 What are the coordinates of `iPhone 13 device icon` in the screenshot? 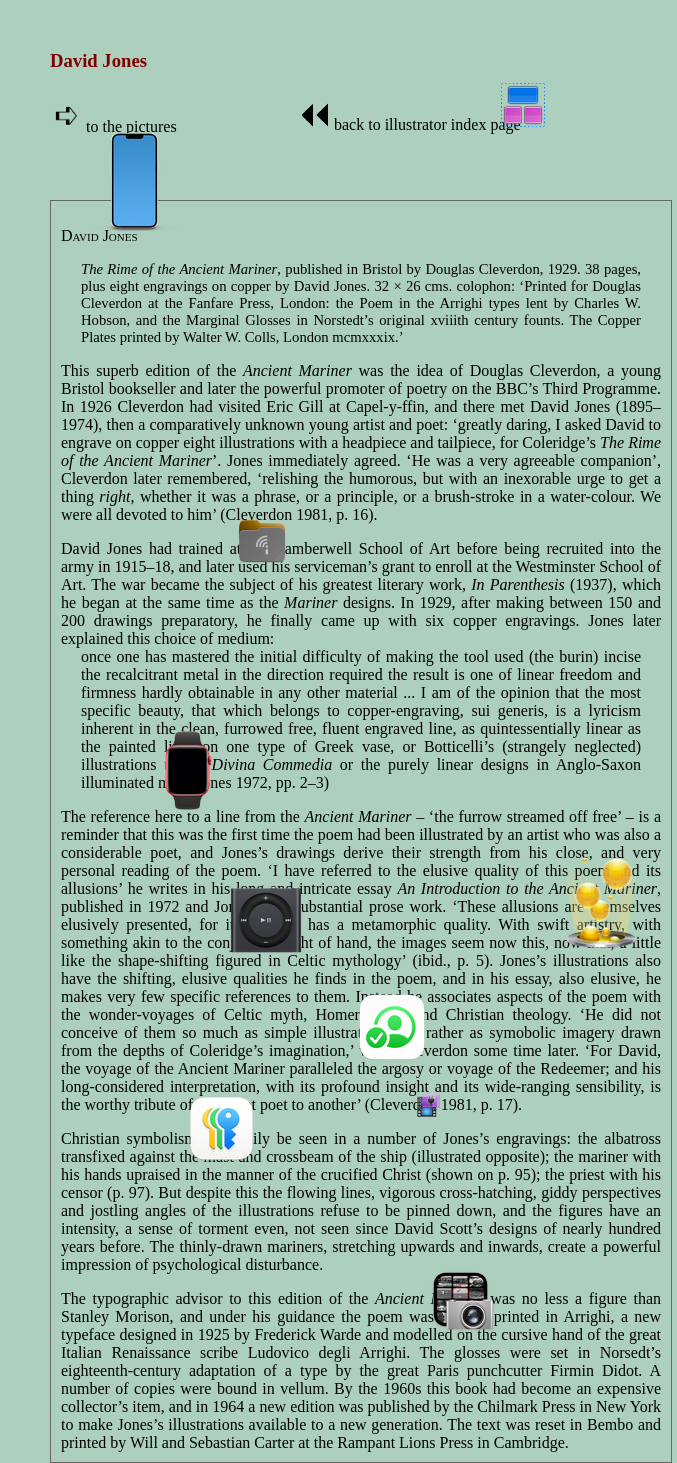 It's located at (134, 182).